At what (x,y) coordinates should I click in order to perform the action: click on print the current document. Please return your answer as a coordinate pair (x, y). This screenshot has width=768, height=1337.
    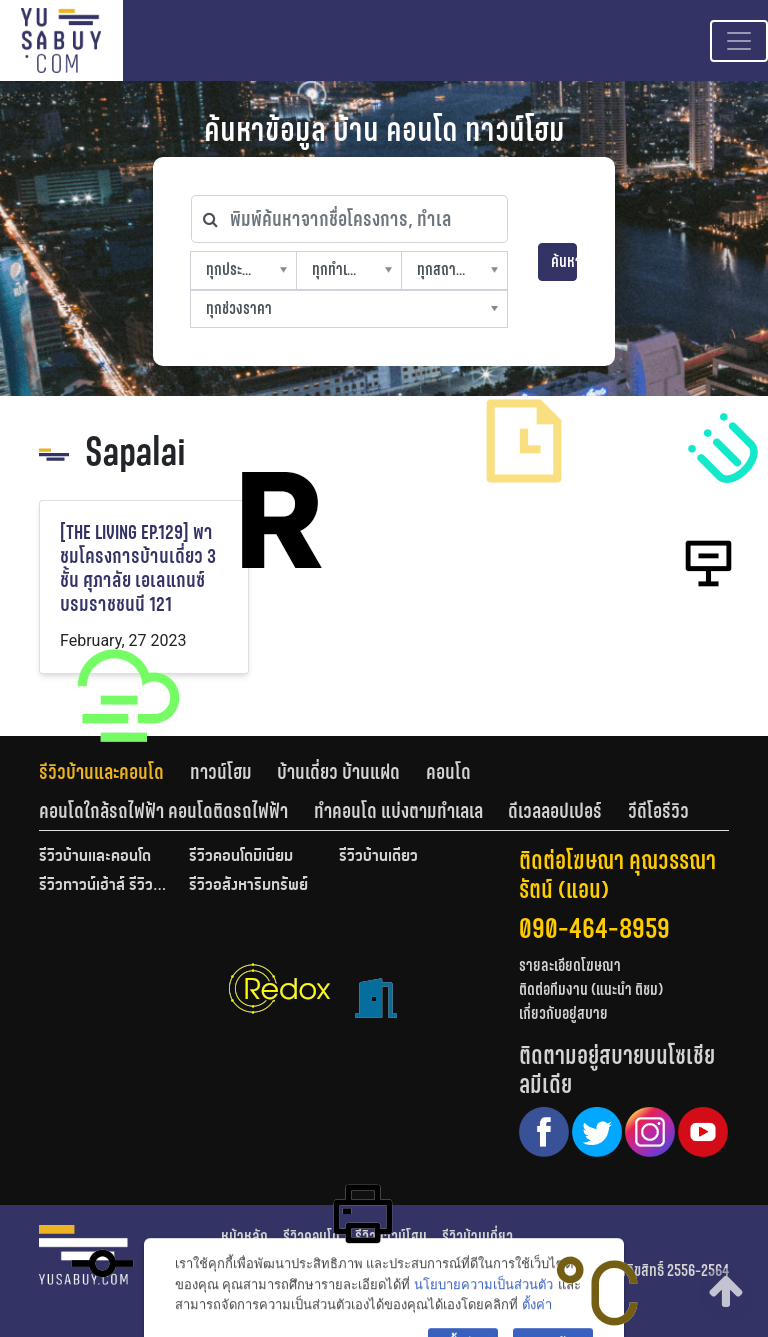
    Looking at the image, I should click on (363, 1214).